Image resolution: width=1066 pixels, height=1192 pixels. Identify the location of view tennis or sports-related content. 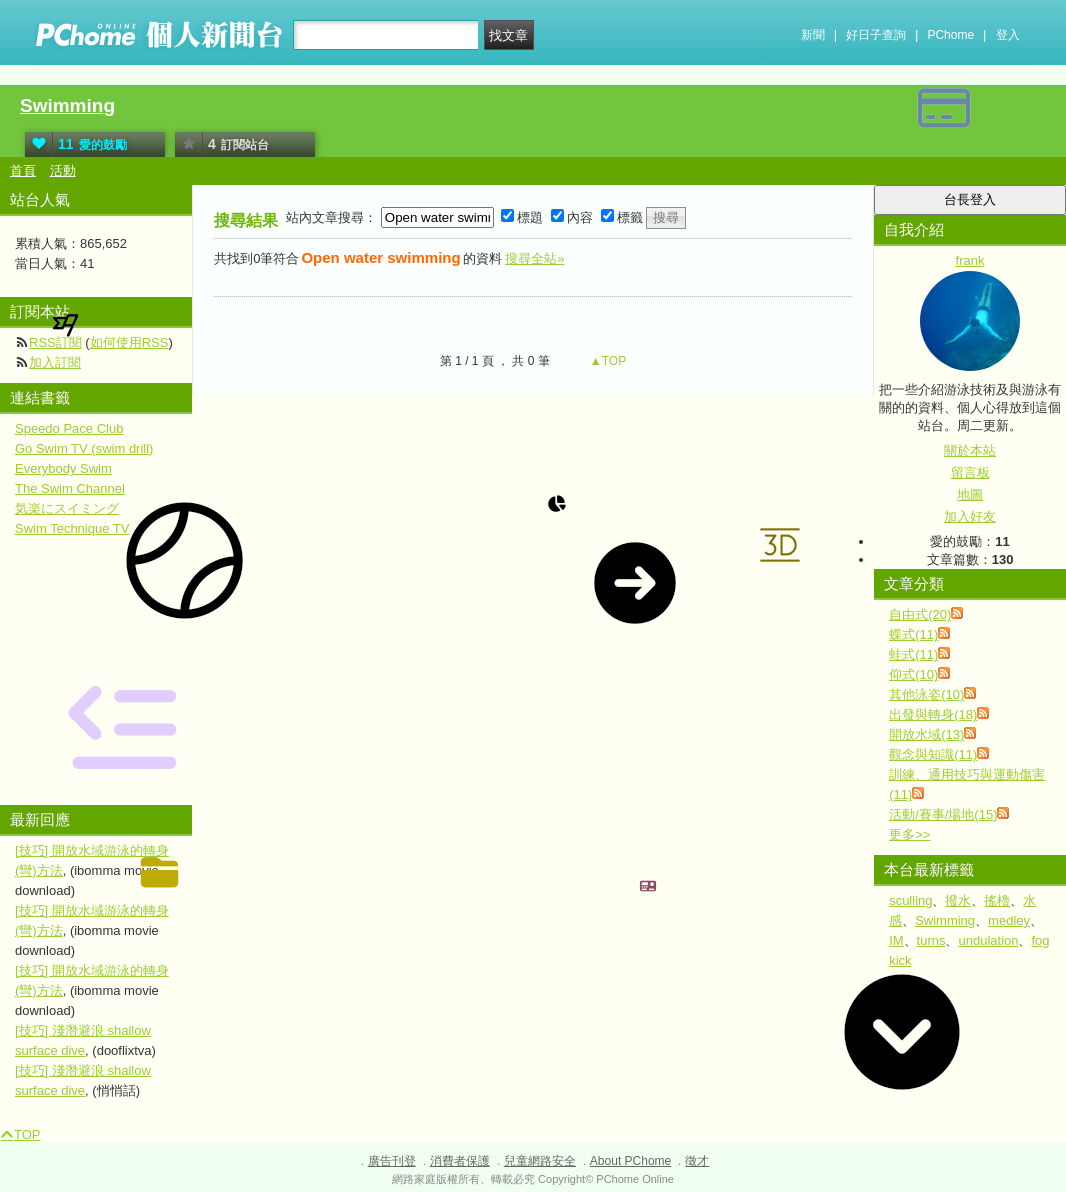
(184, 560).